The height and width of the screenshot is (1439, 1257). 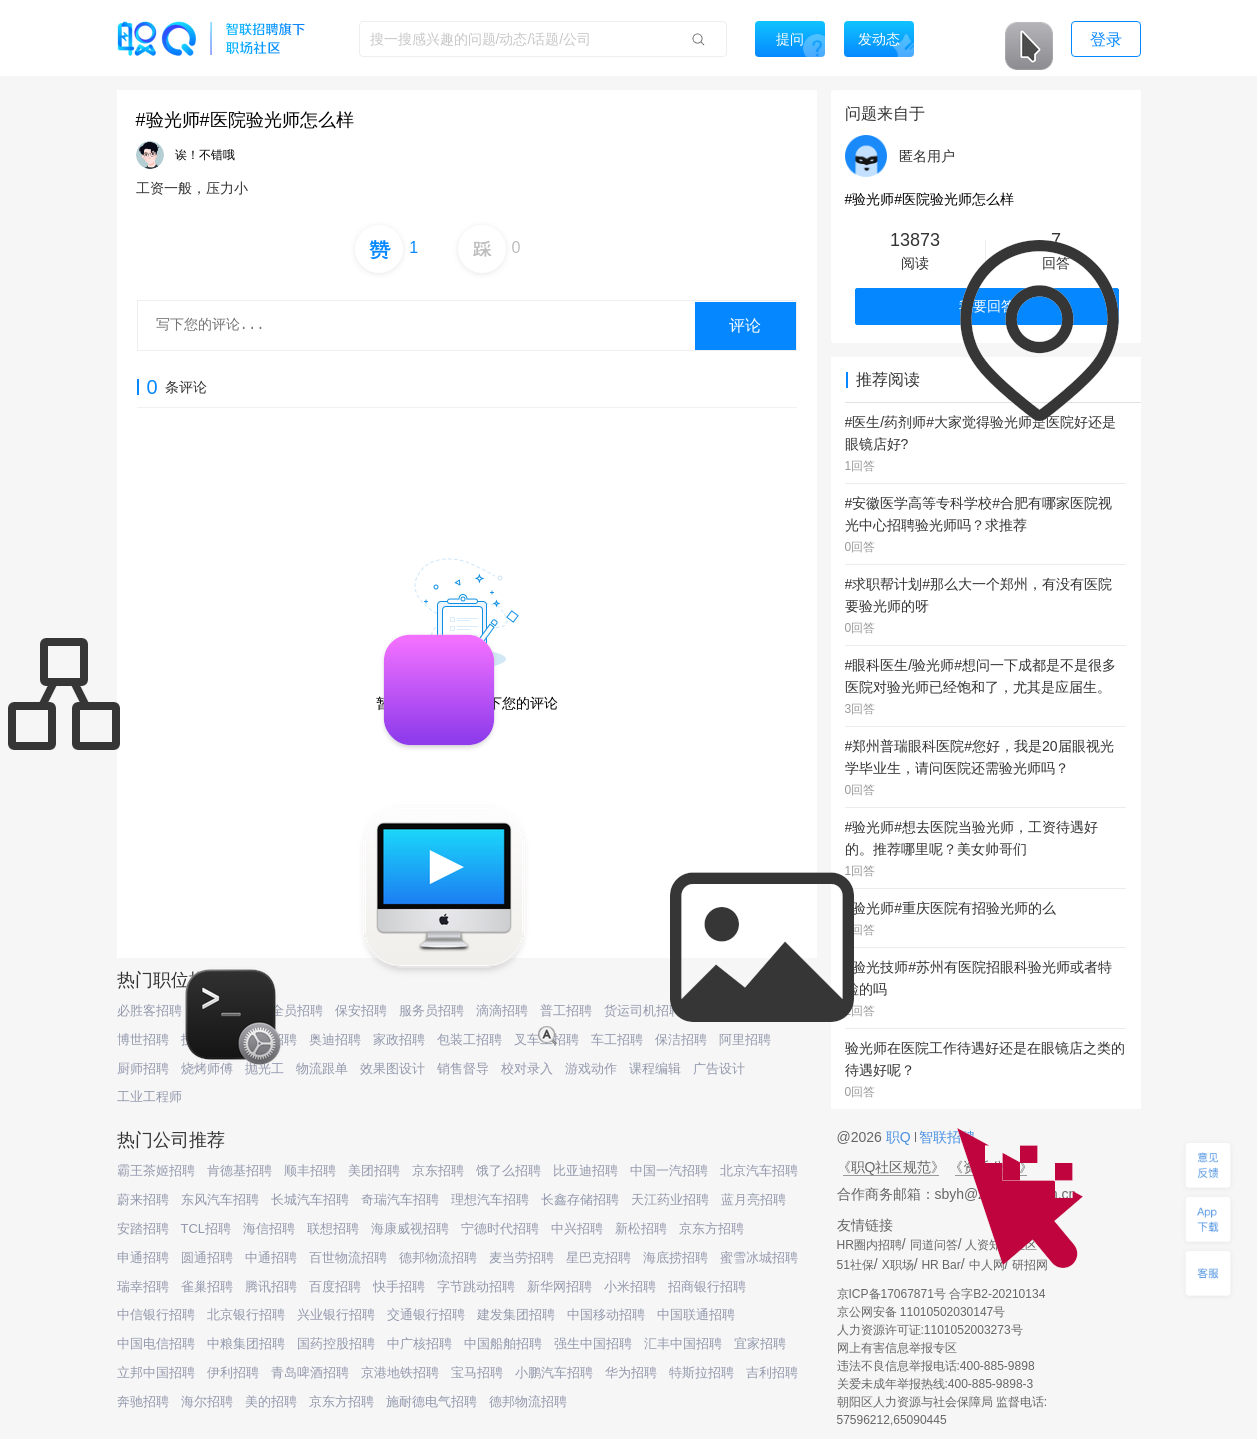 I want to click on placeholder template for a macOS app icon, so click(x=439, y=690).